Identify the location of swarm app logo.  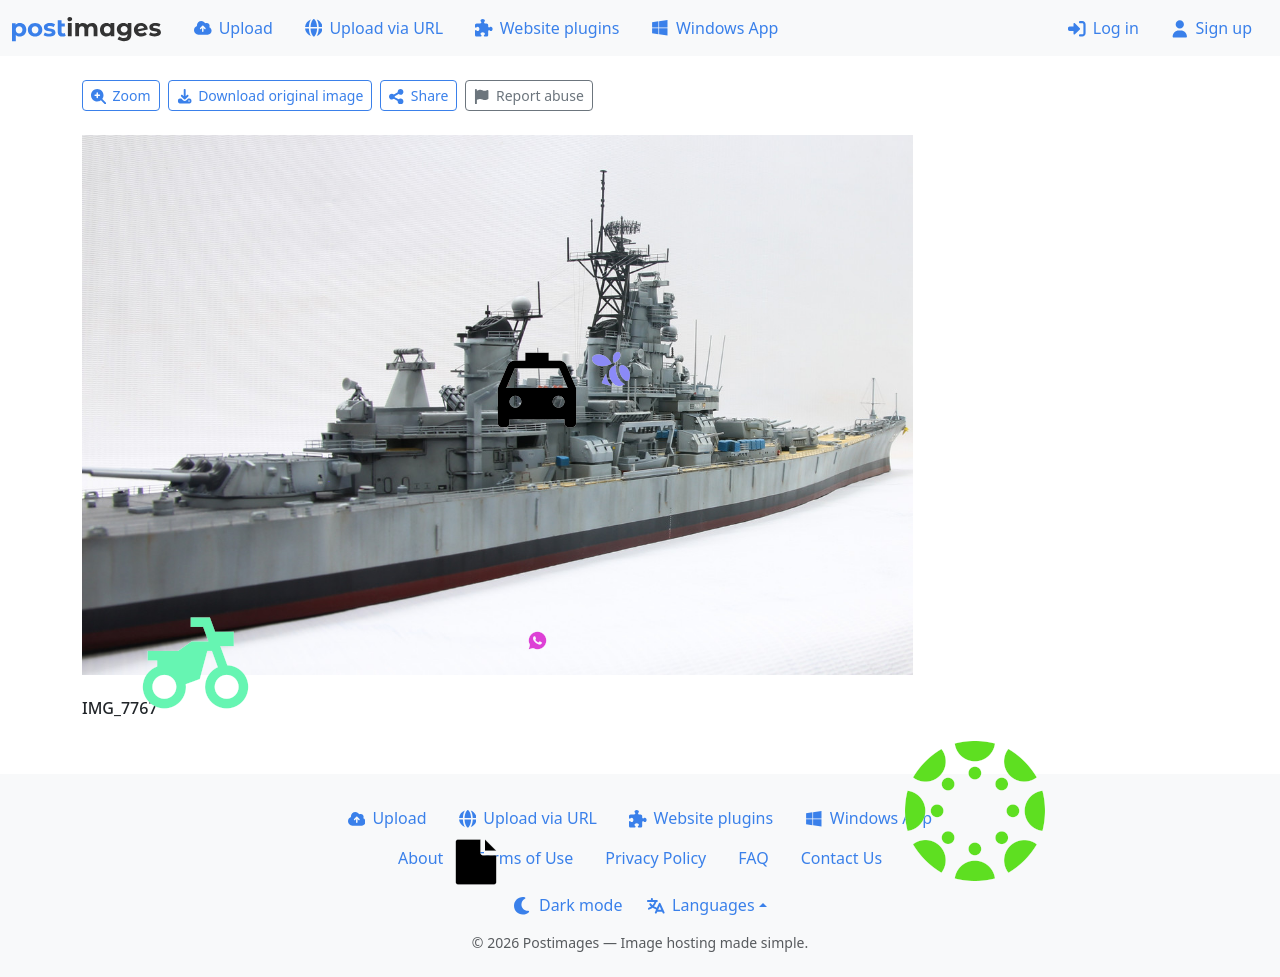
(611, 369).